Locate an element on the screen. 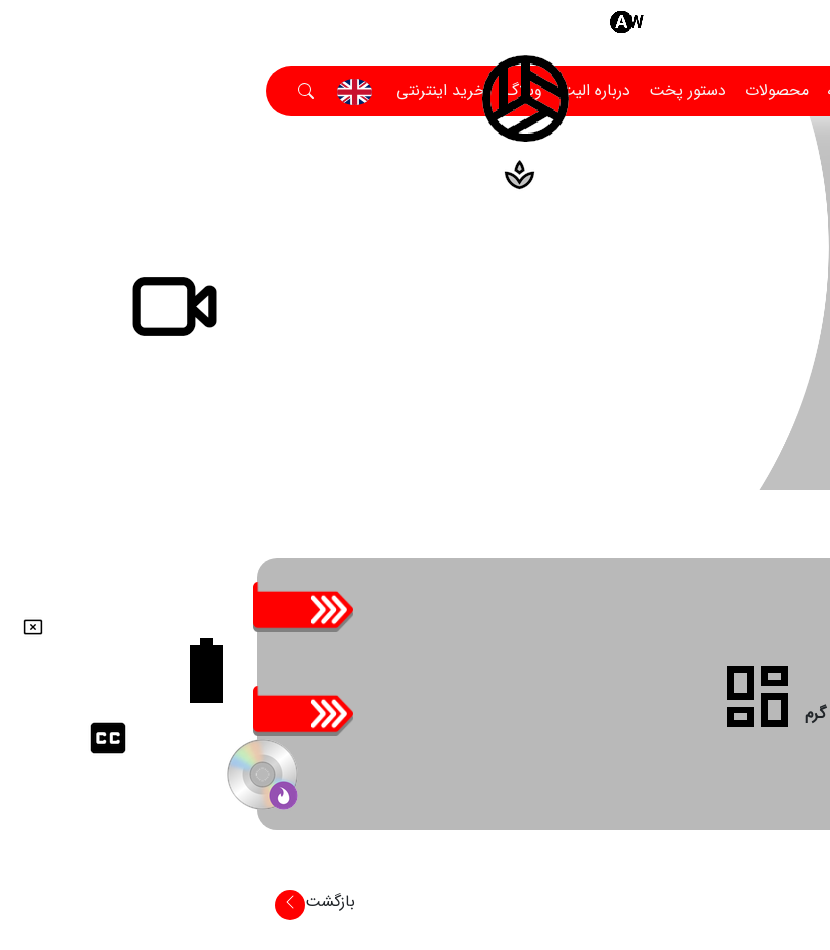  cancel or close a presentation is located at coordinates (33, 627).